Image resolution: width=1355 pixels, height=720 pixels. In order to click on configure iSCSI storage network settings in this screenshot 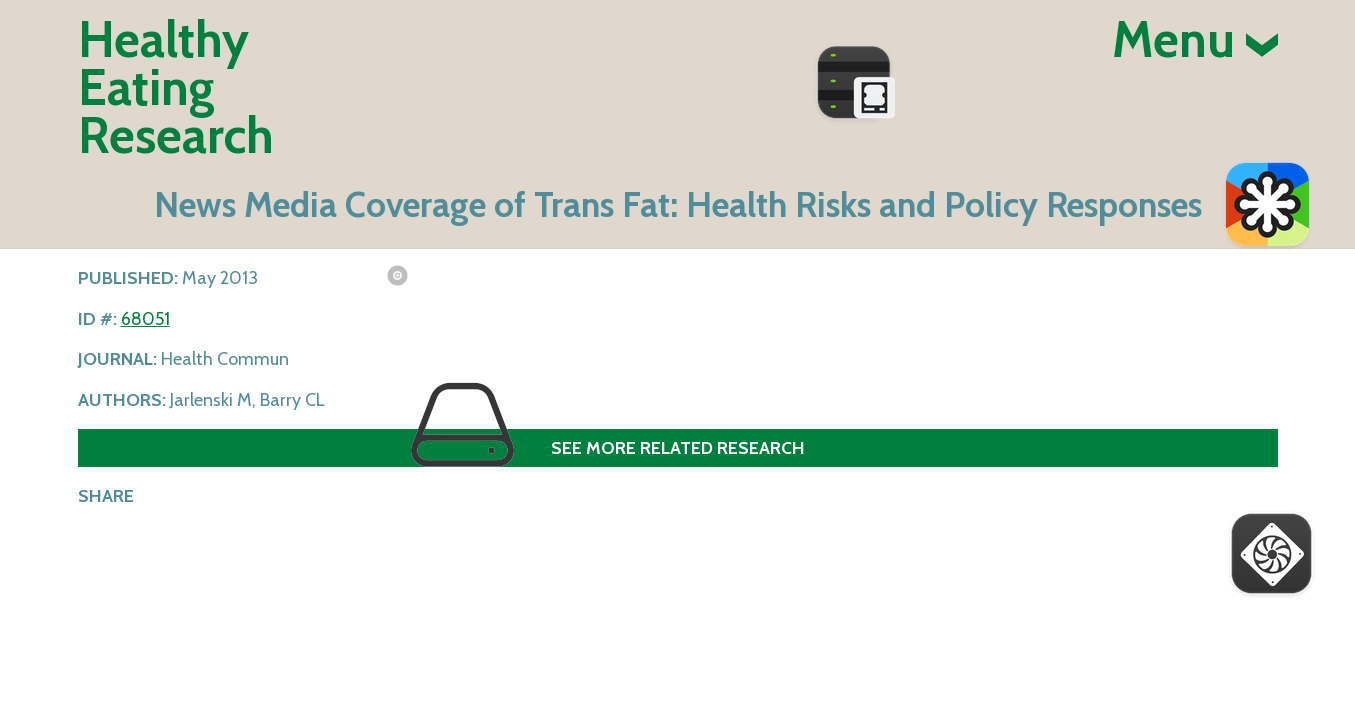, I will do `click(854, 83)`.